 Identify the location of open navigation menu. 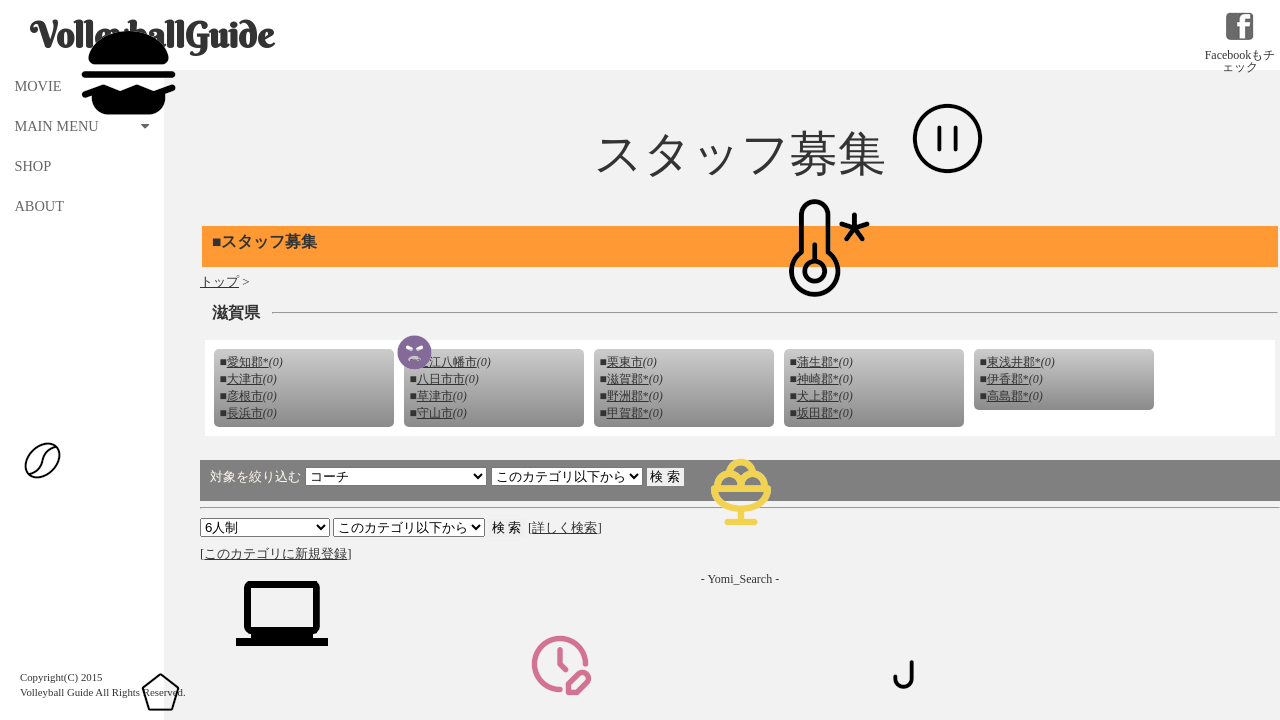
(128, 74).